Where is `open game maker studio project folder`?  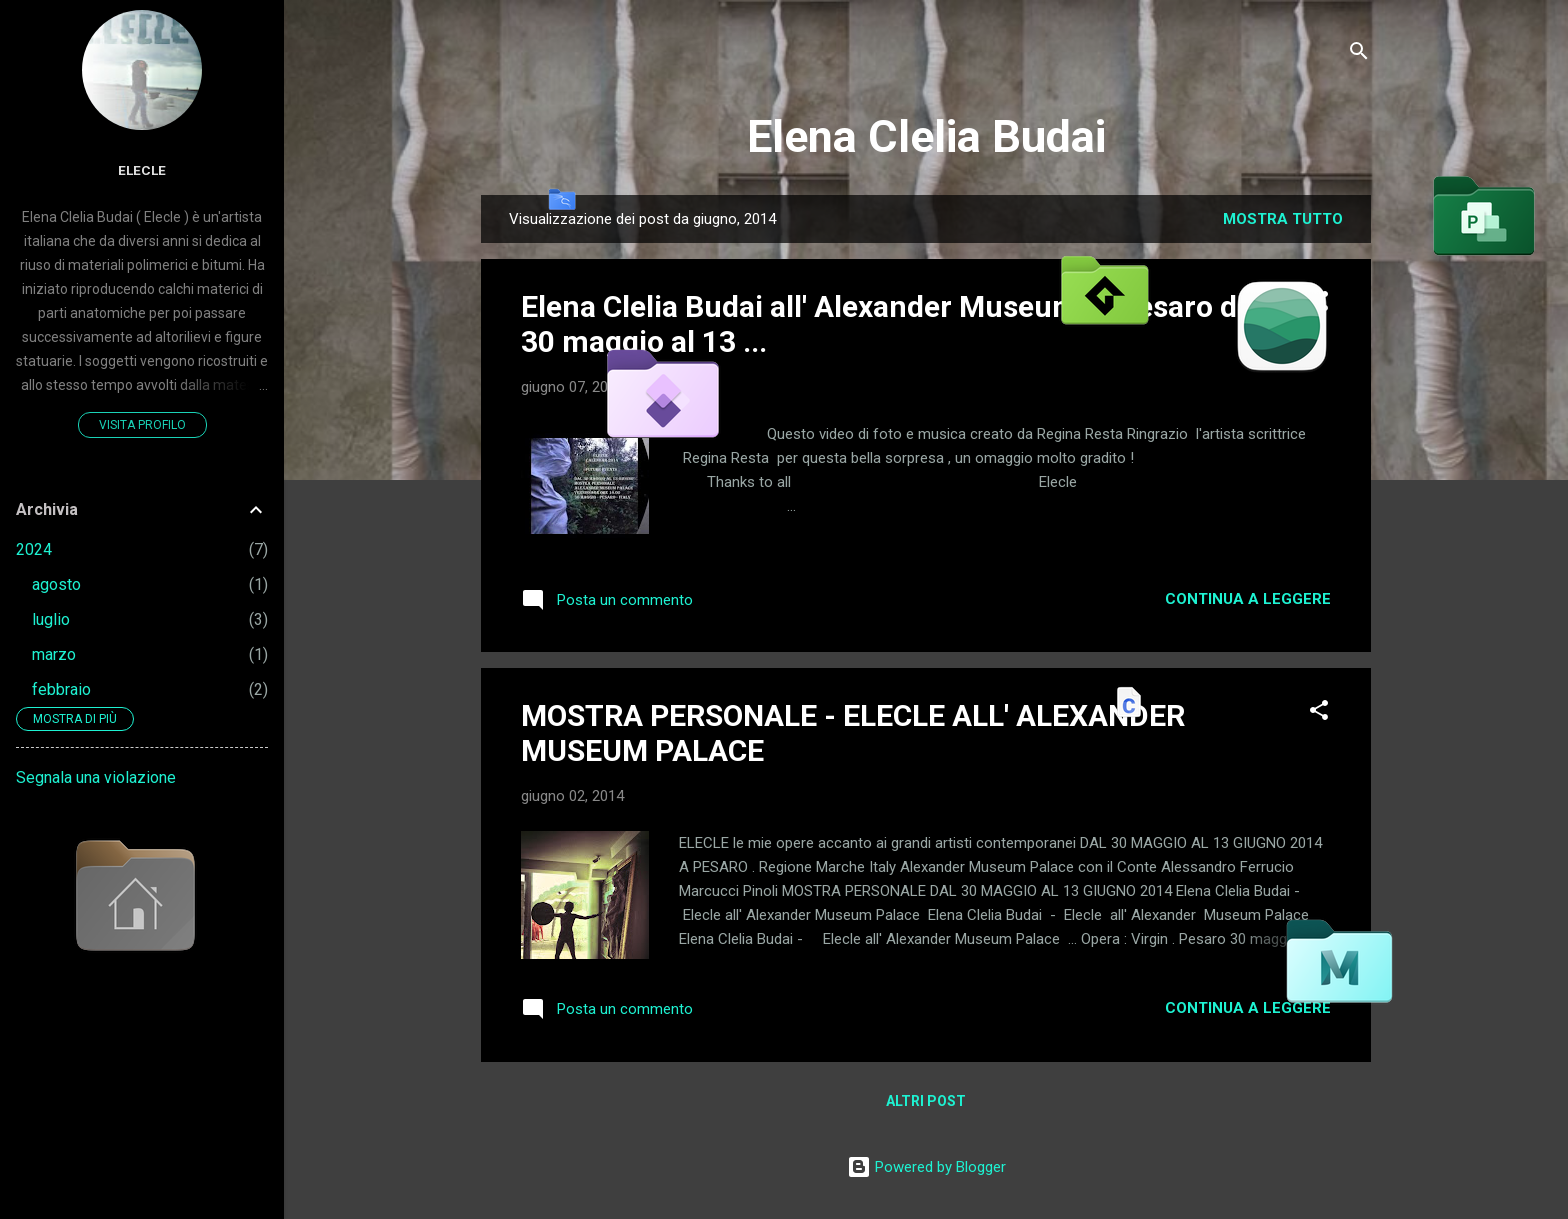
open game maker studio project folder is located at coordinates (1104, 292).